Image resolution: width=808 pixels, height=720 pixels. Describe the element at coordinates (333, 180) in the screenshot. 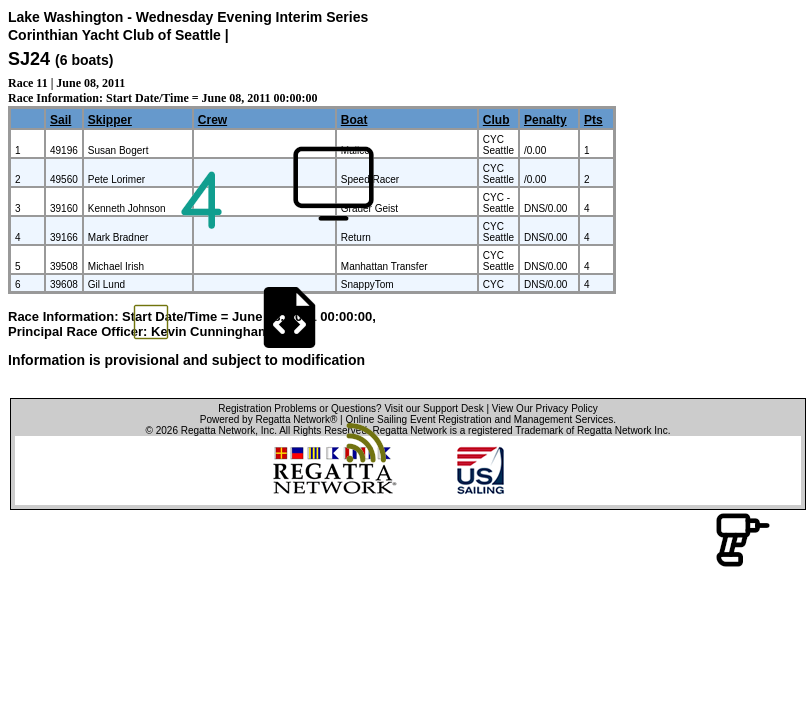

I see `view display settings` at that location.